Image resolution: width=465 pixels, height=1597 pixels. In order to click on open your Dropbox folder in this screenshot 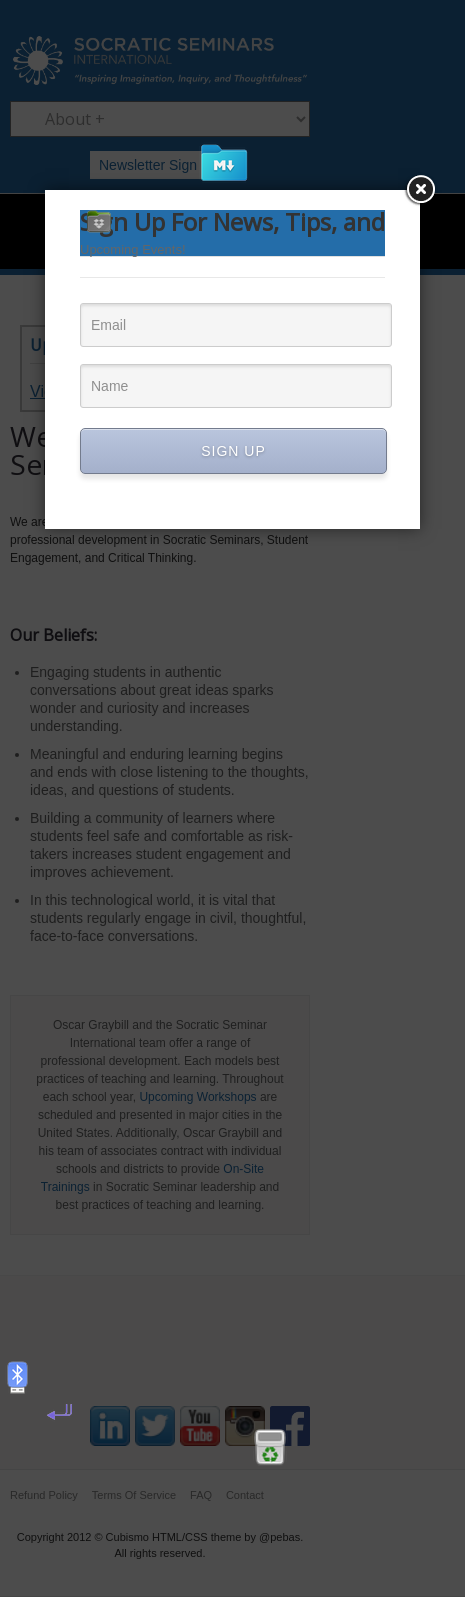, I will do `click(99, 221)`.